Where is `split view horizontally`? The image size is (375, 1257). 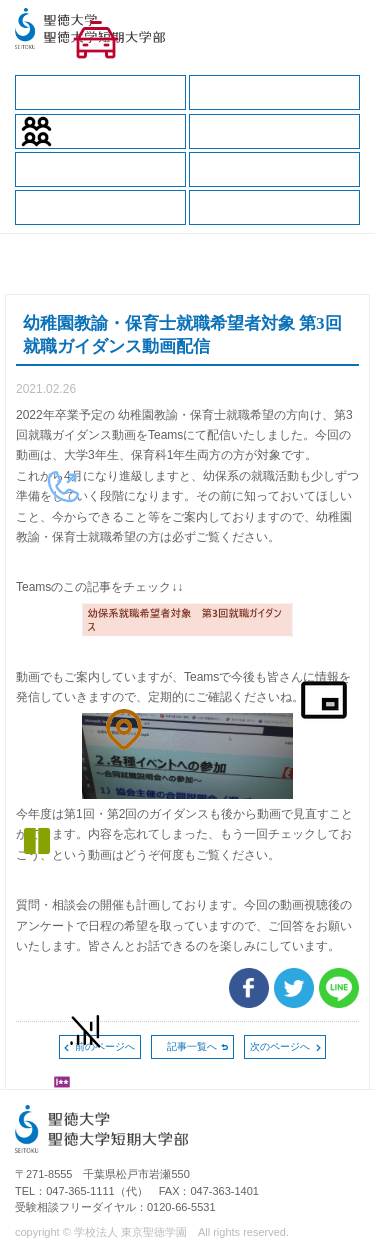 split view horizontally is located at coordinates (37, 841).